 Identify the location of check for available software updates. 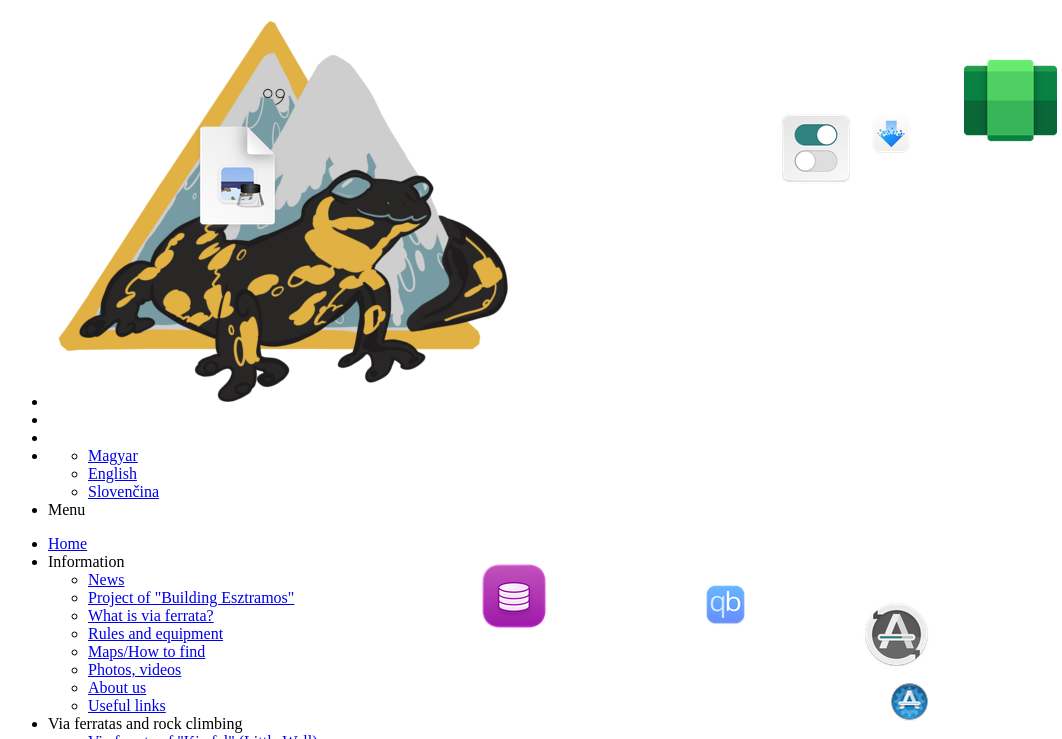
(896, 634).